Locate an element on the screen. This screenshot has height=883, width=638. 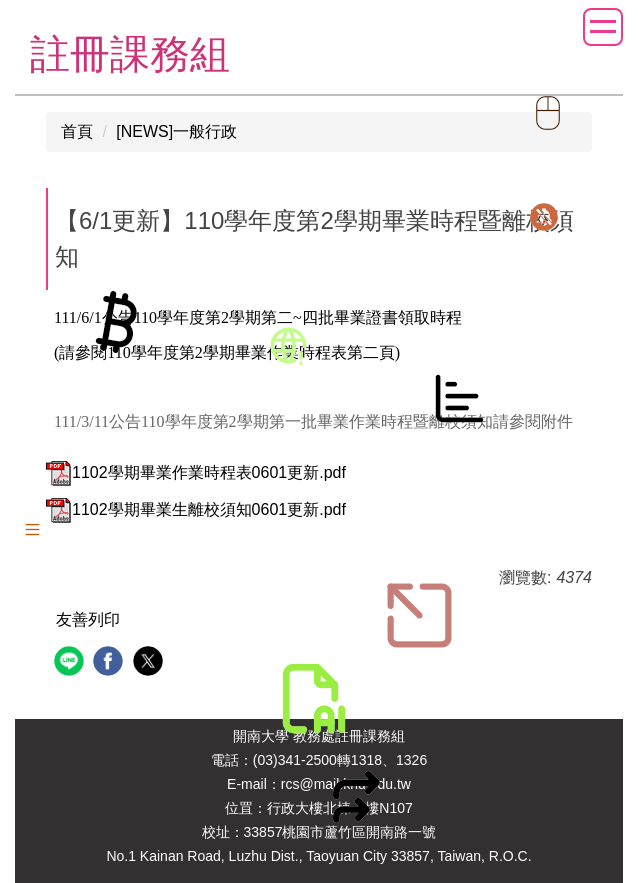
view bar chart analytics is located at coordinates (459, 398).